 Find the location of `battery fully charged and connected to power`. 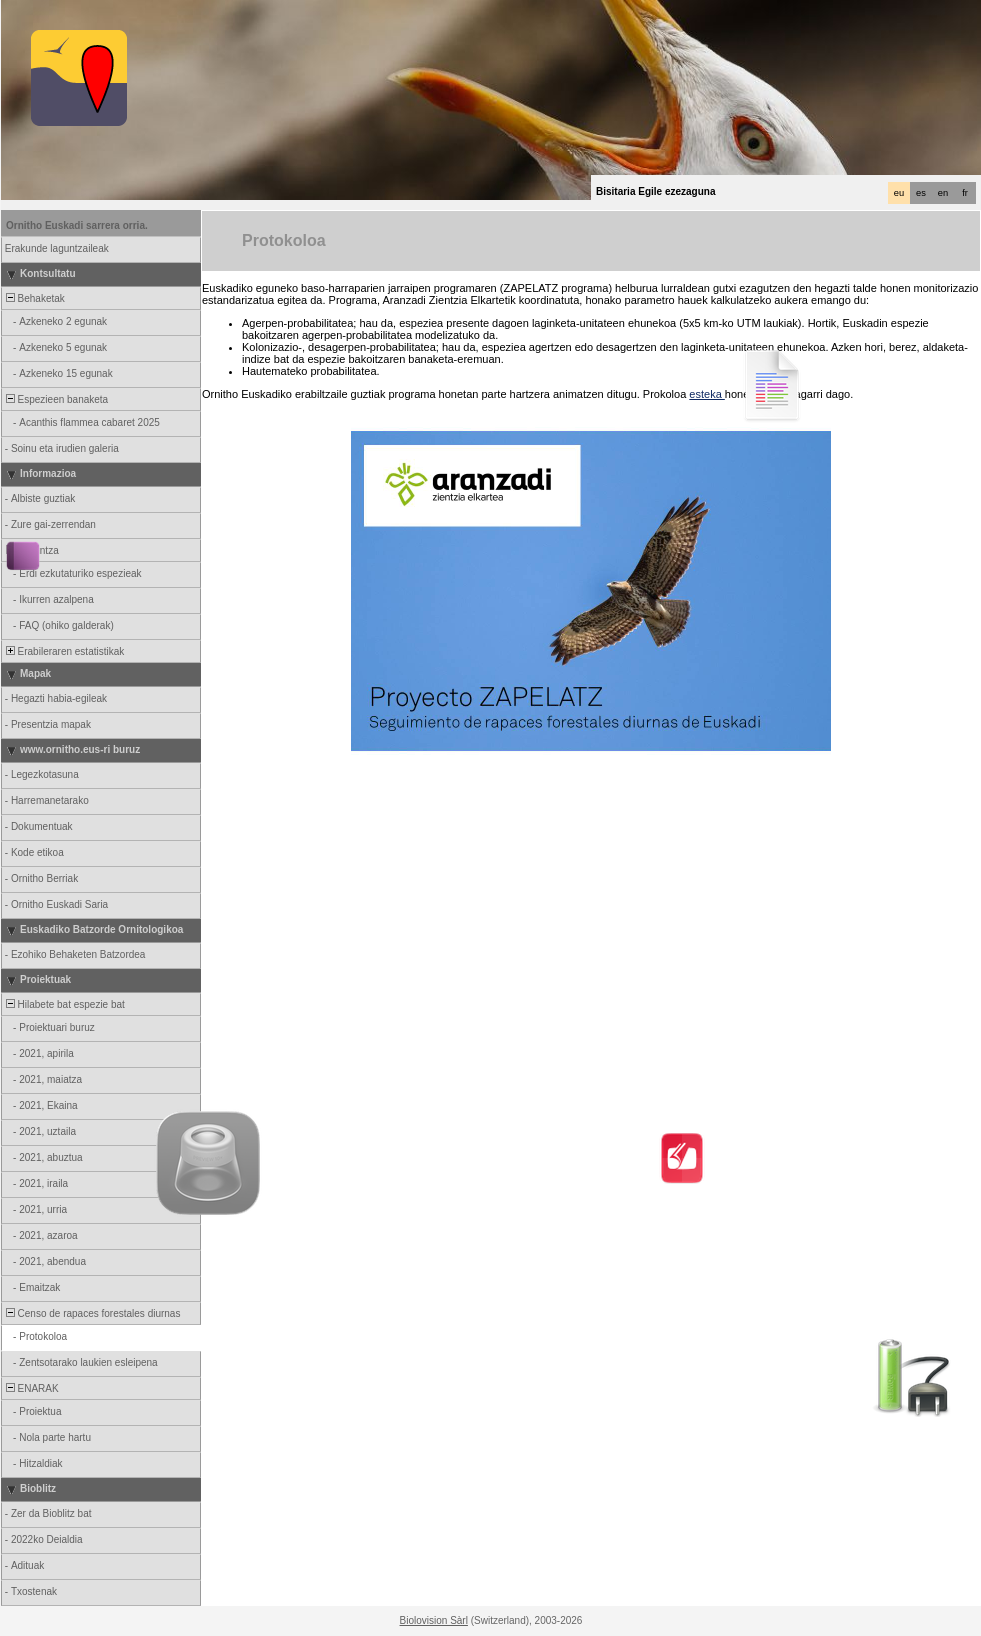

battery fully charged and connected to power is located at coordinates (909, 1375).